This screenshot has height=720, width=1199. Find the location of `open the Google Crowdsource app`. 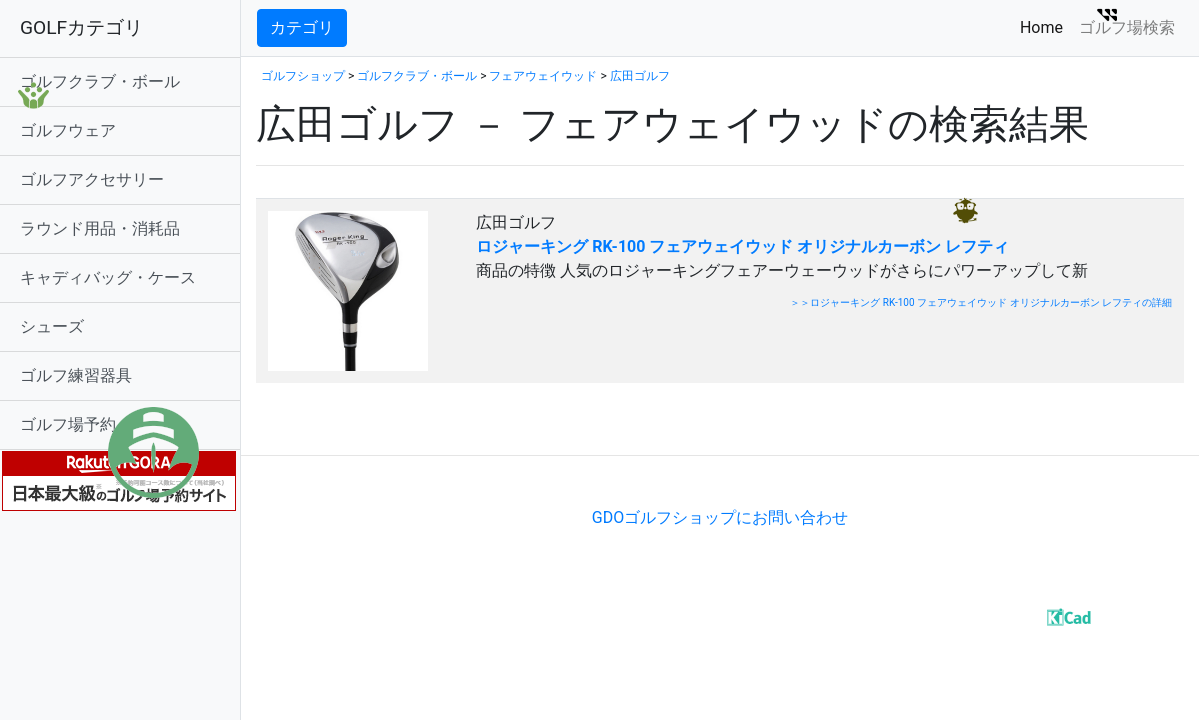

open the Google Crowdsource app is located at coordinates (33, 95).